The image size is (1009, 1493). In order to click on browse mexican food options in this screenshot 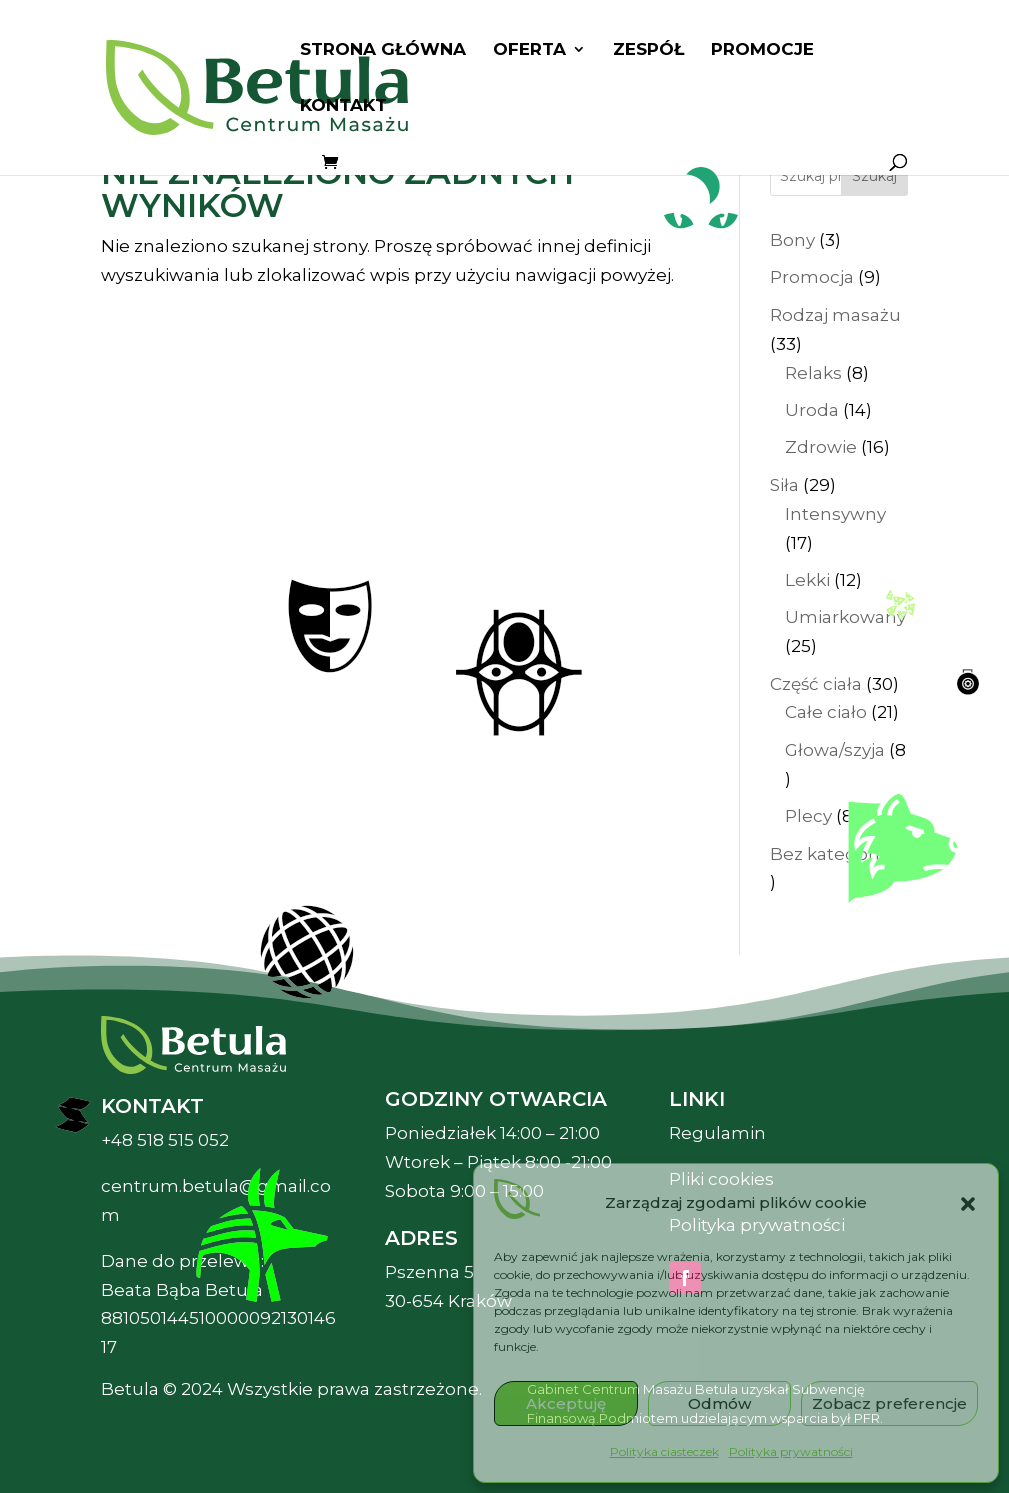, I will do `click(900, 604)`.